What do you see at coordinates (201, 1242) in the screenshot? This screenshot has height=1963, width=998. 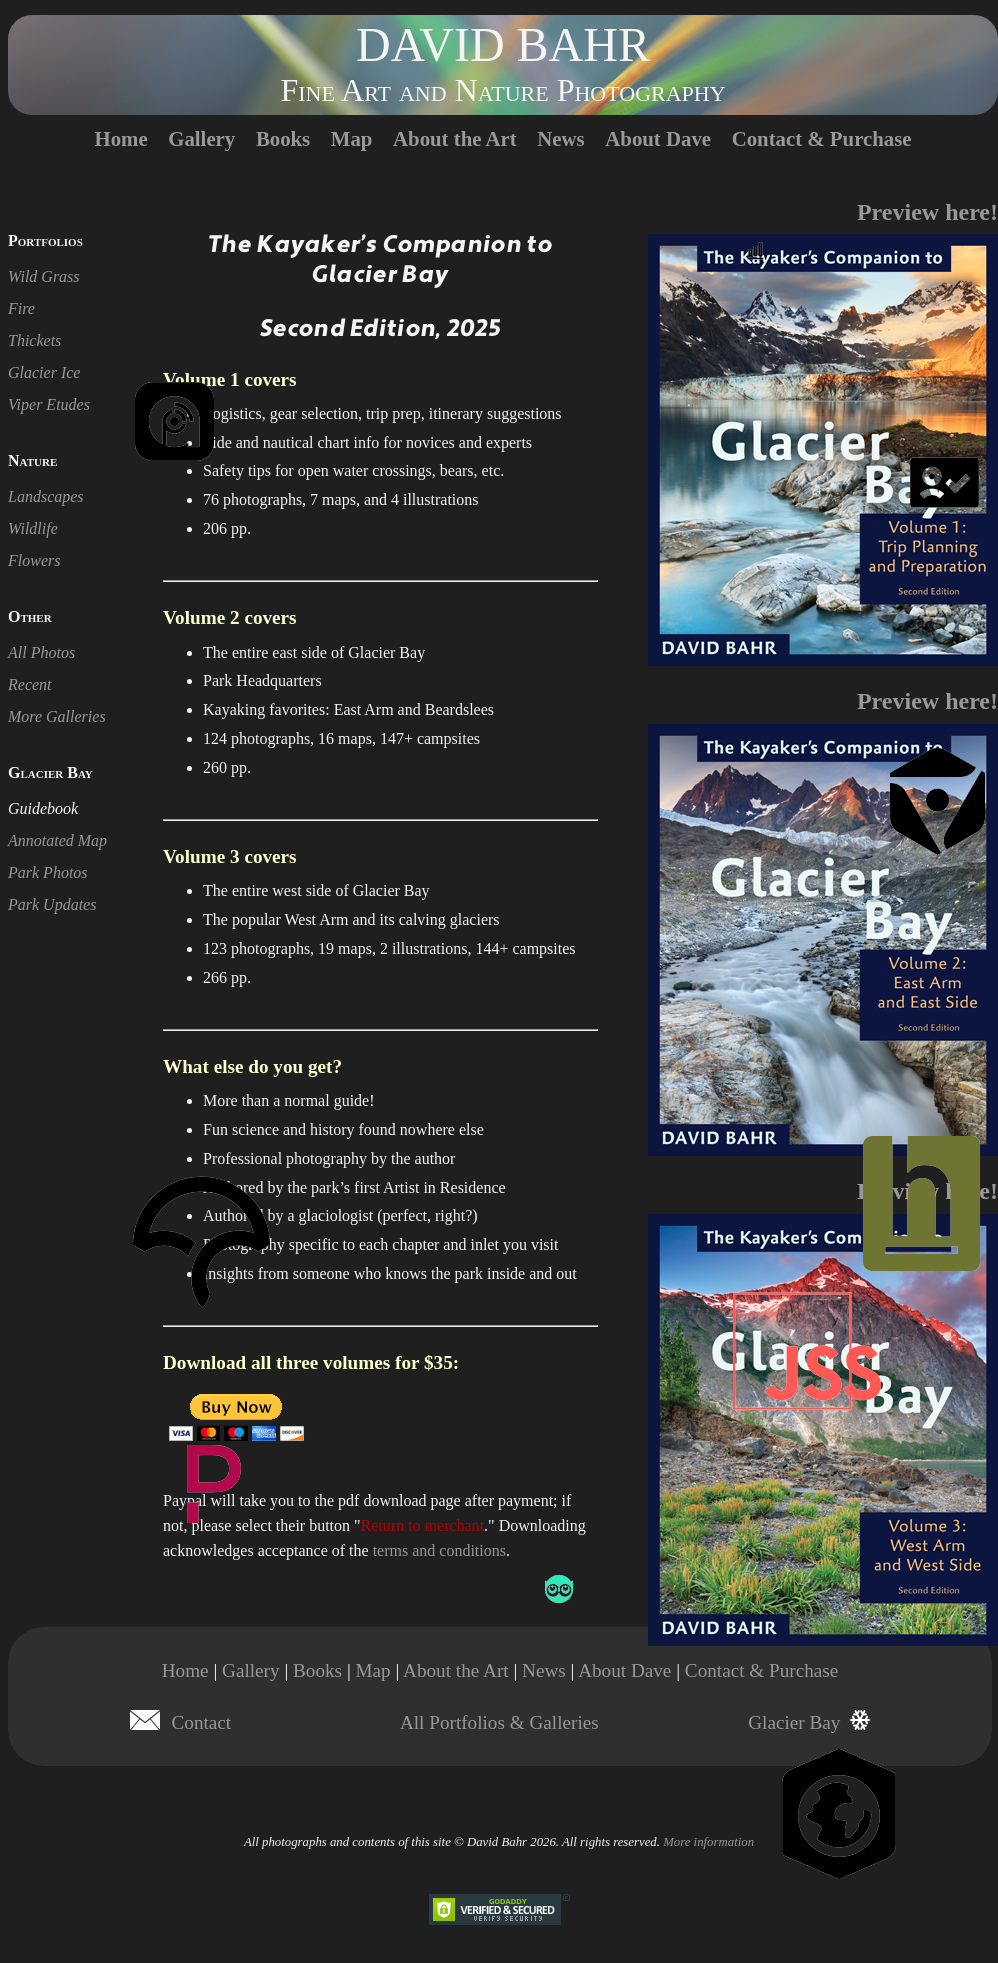 I see `link to Codecov code coverage service` at bounding box center [201, 1242].